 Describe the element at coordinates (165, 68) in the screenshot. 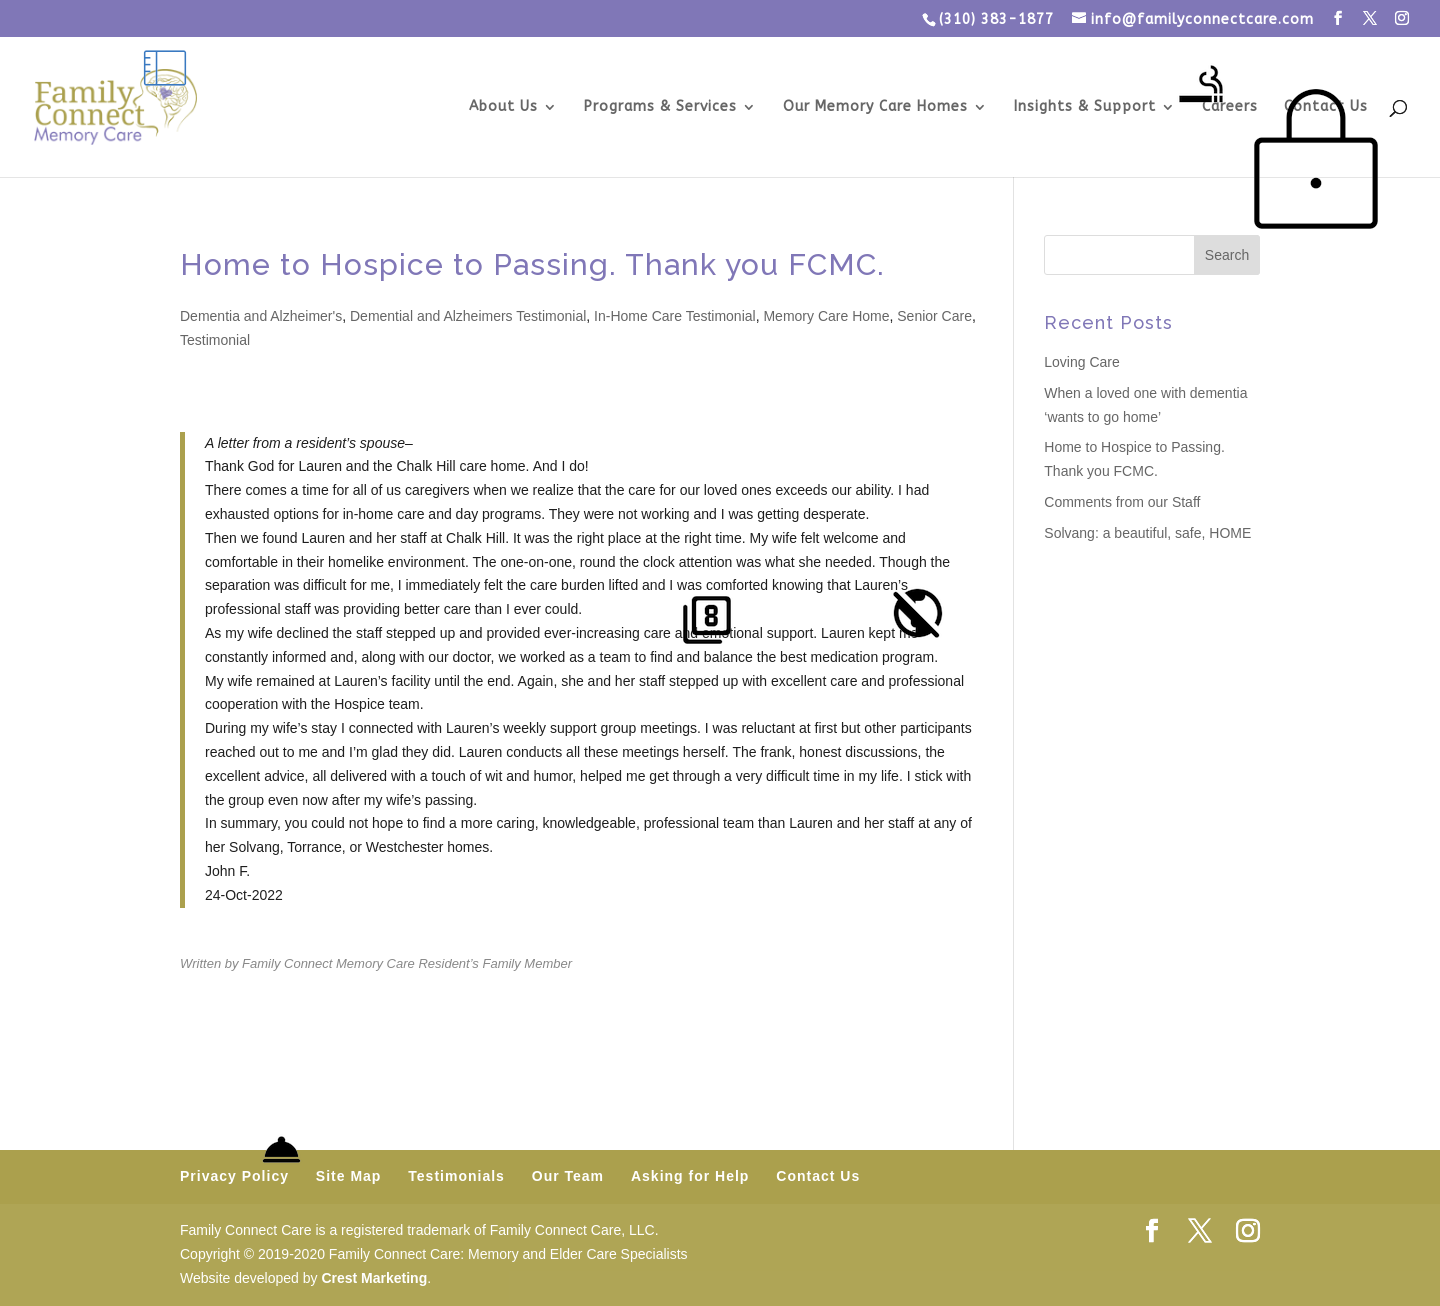

I see `toggle the sidebar panel` at that location.